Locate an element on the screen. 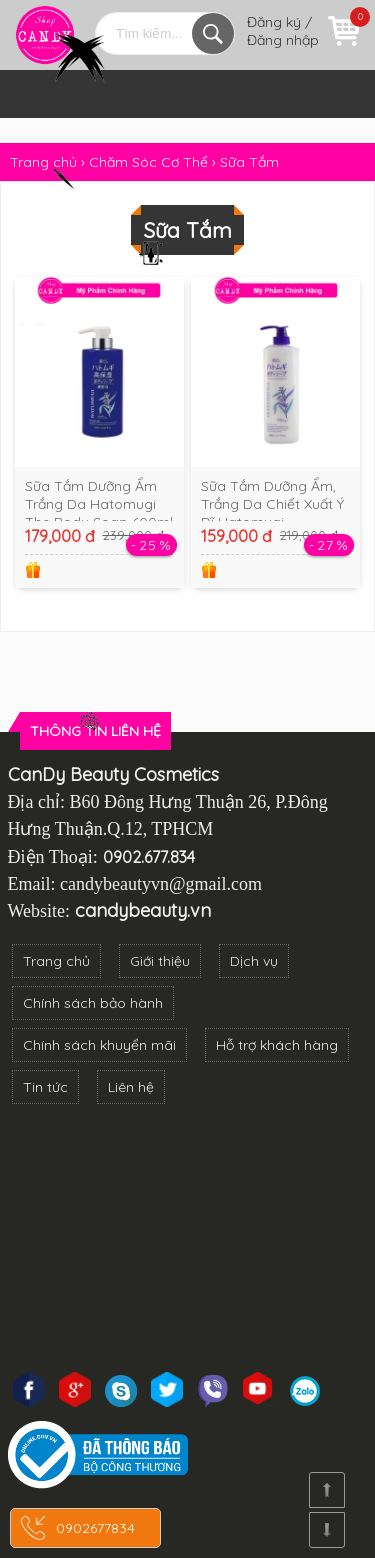 The width and height of the screenshot is (375, 1558). dismiss or close a dialog is located at coordinates (79, 58).